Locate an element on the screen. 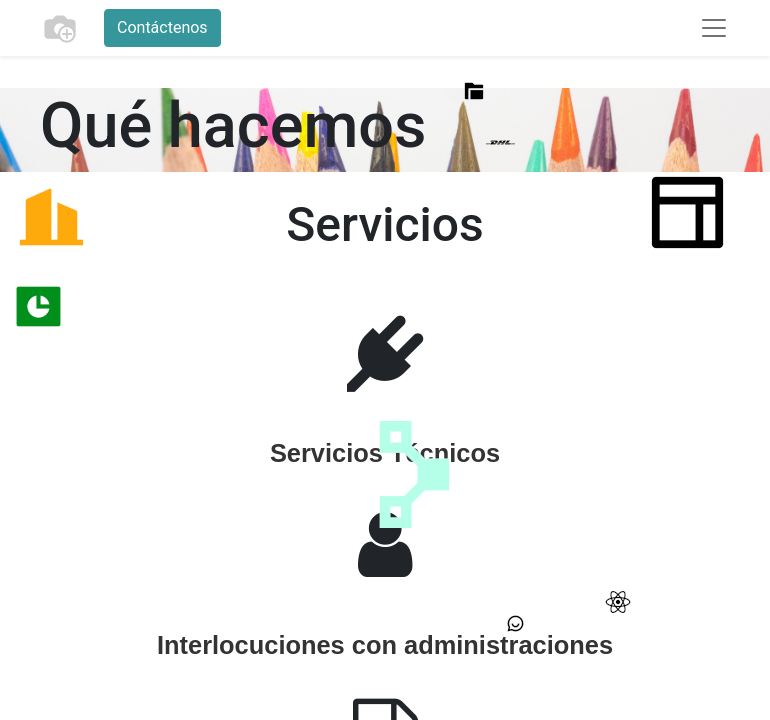 The width and height of the screenshot is (770, 720). react.js framework logo is located at coordinates (618, 602).